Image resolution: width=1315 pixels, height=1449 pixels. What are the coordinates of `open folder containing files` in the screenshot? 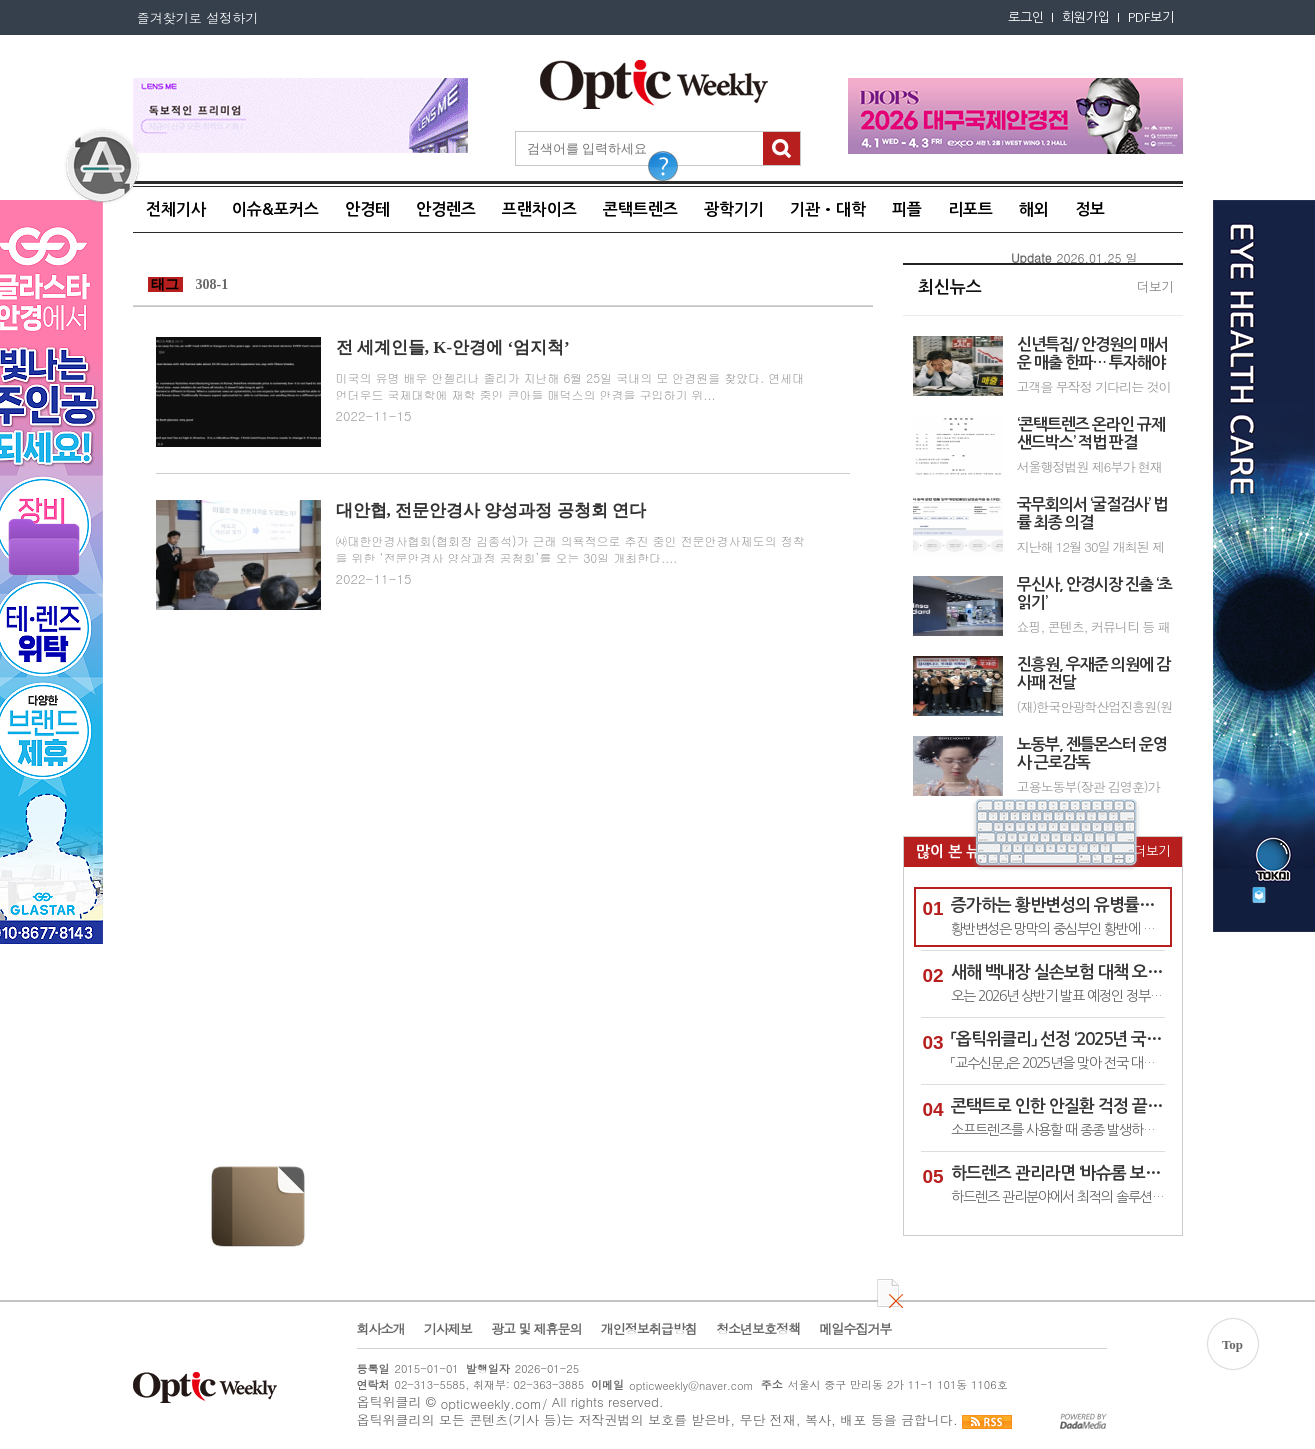 It's located at (44, 547).